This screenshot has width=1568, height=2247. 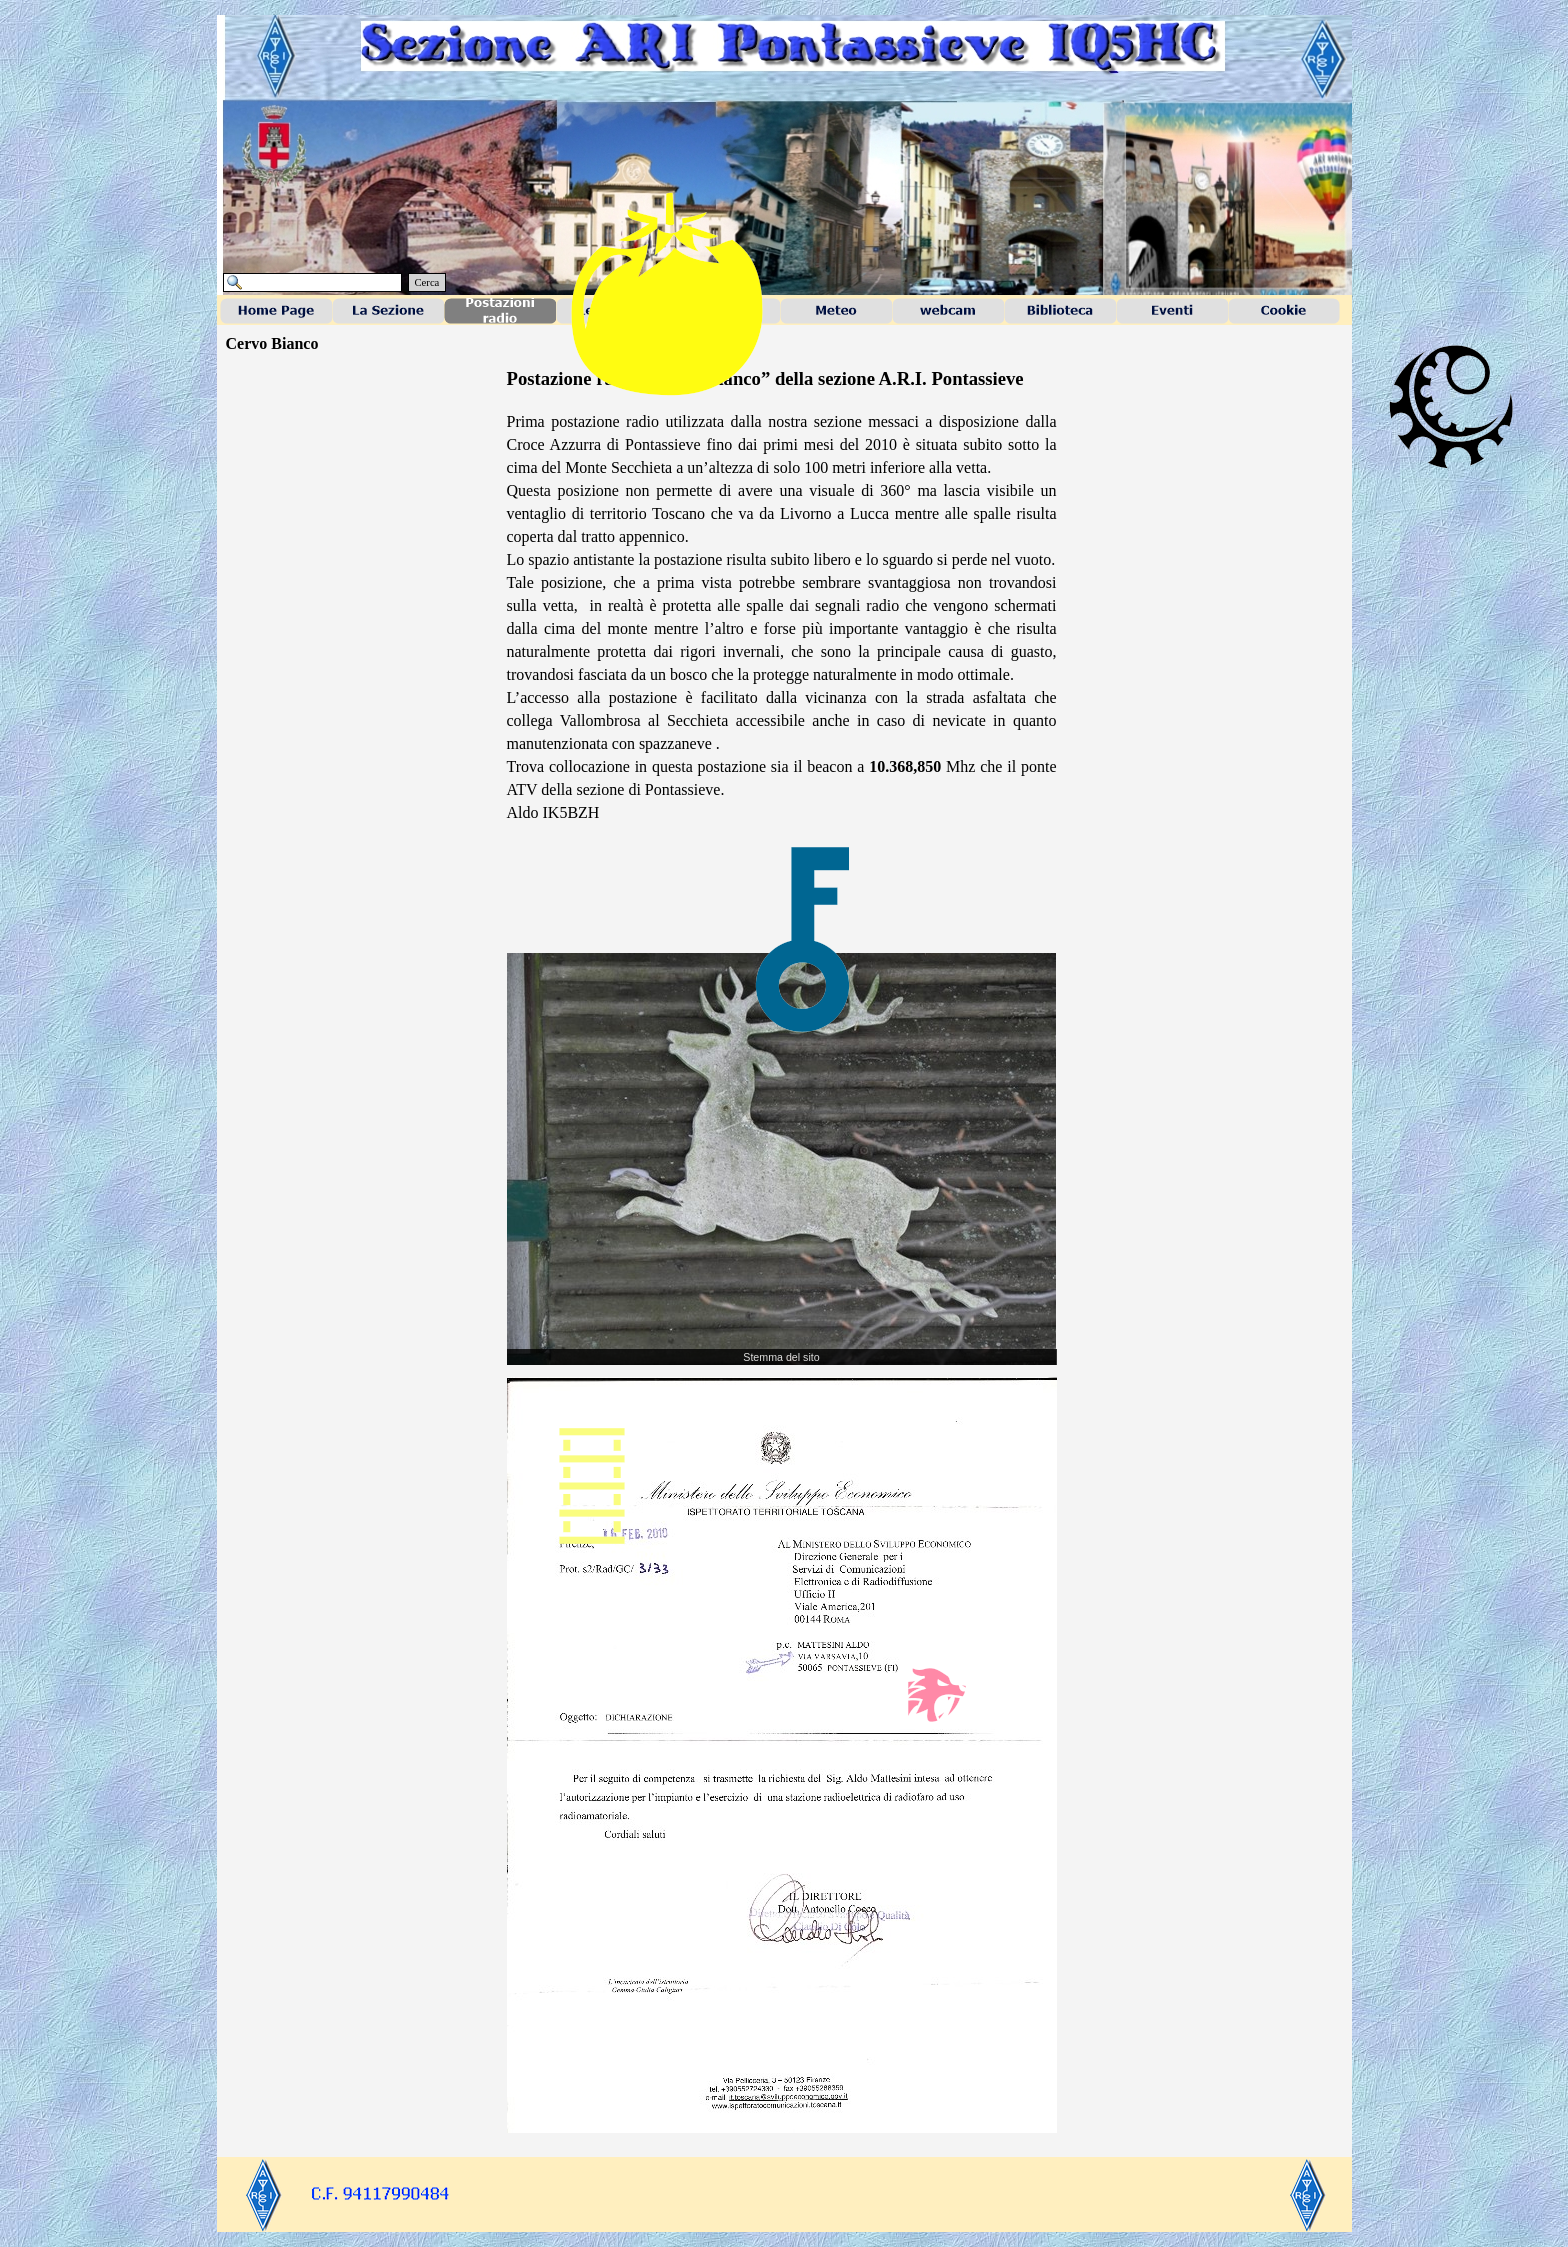 I want to click on select tomato as an ingredient, so click(x=667, y=294).